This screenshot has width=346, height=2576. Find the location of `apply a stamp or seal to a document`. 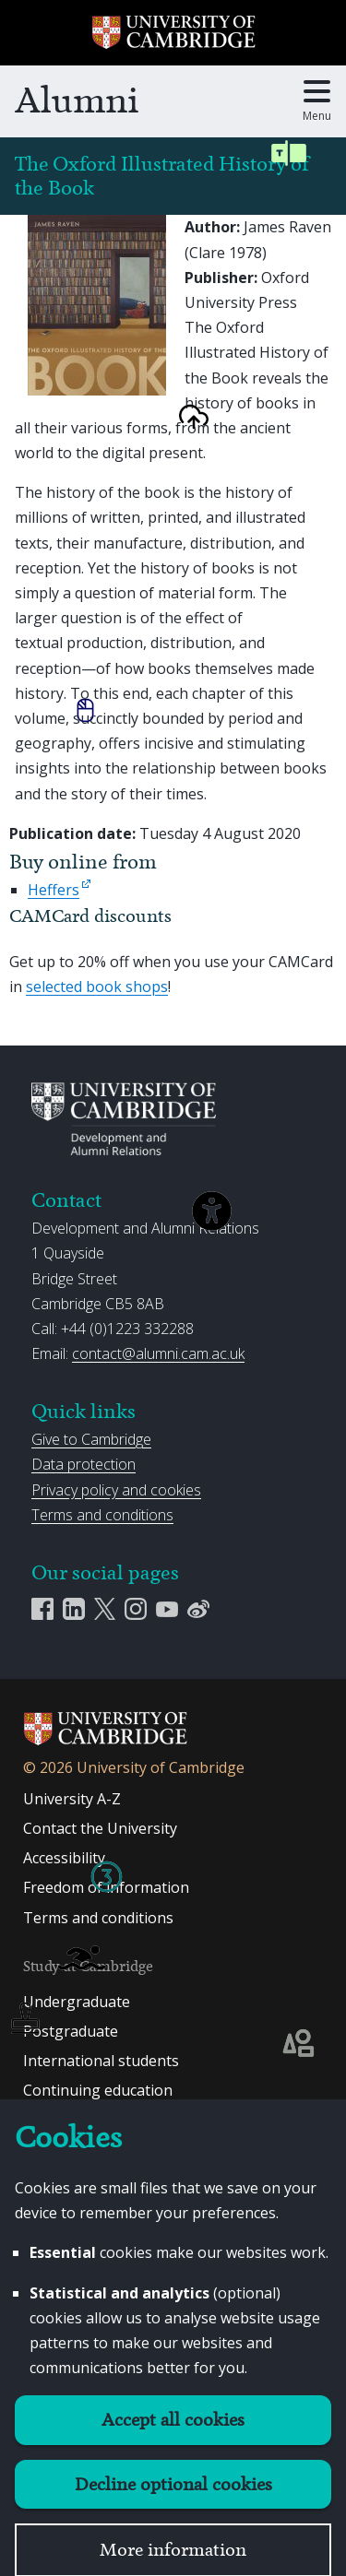

apply a stamp or seal to a document is located at coordinates (25, 2018).